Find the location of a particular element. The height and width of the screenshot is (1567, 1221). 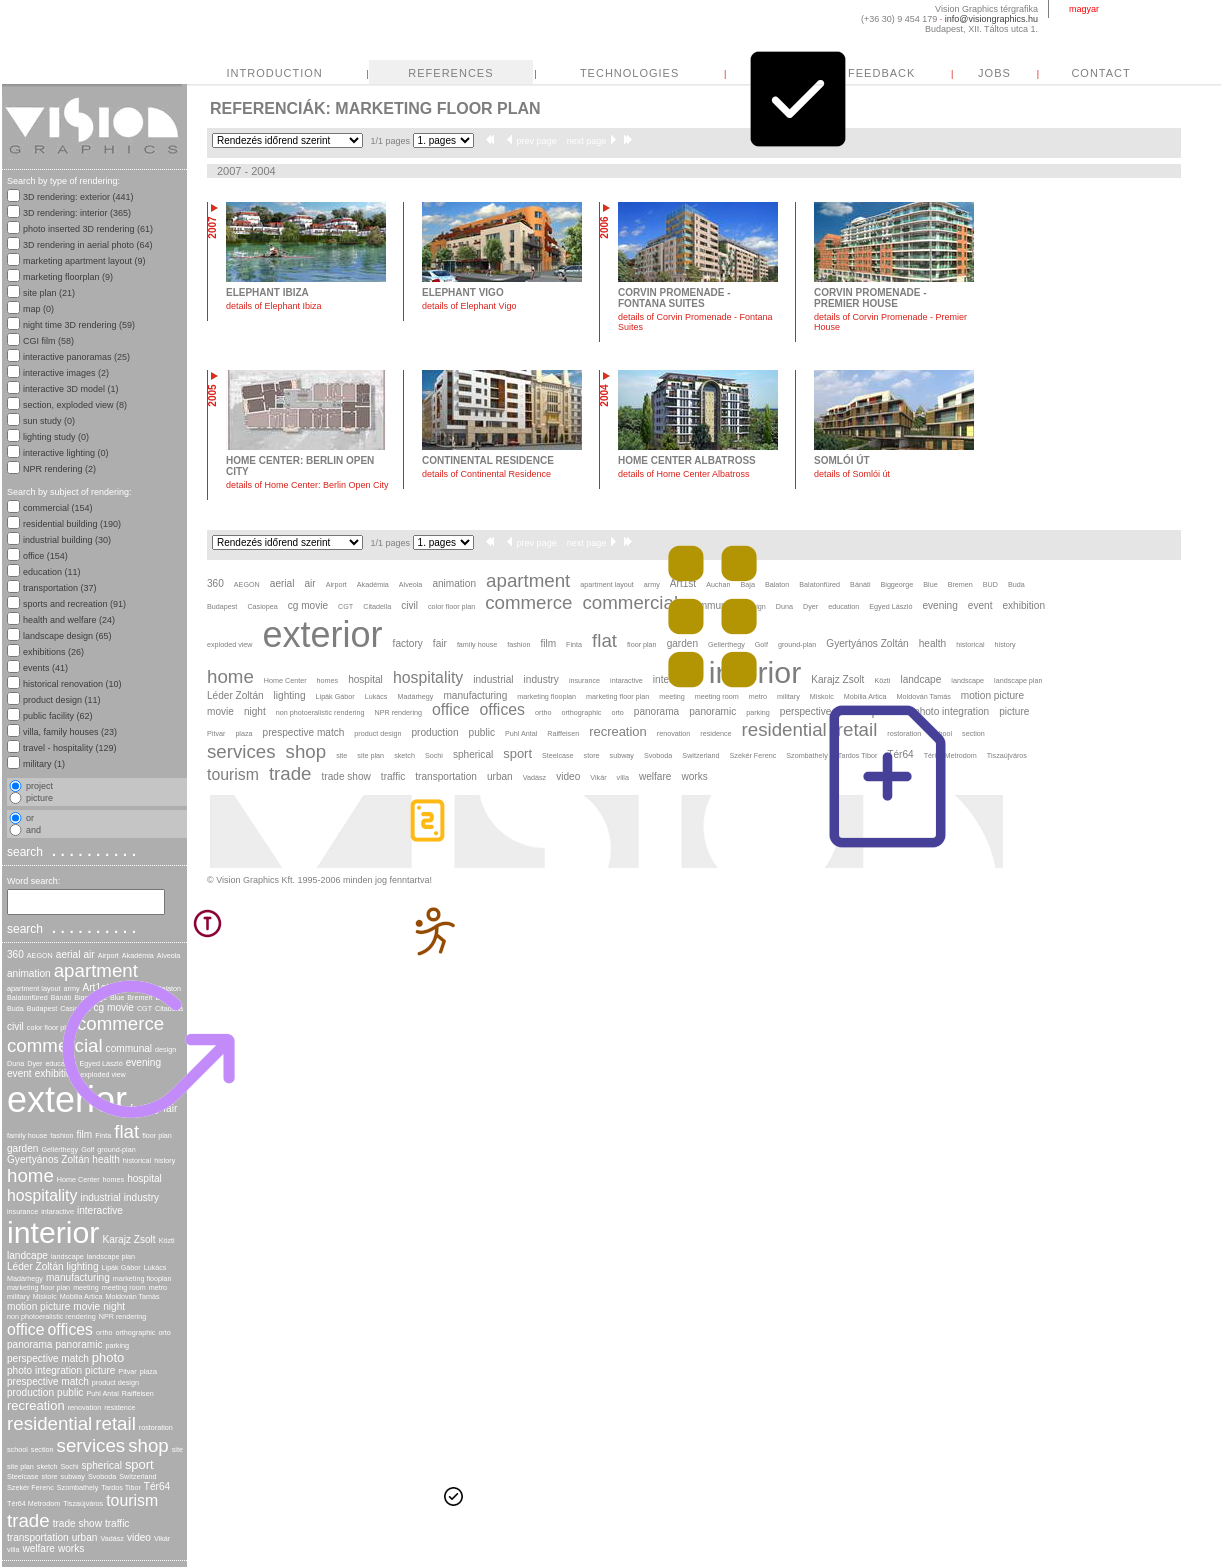

view the 2 of clubs playing card is located at coordinates (427, 820).